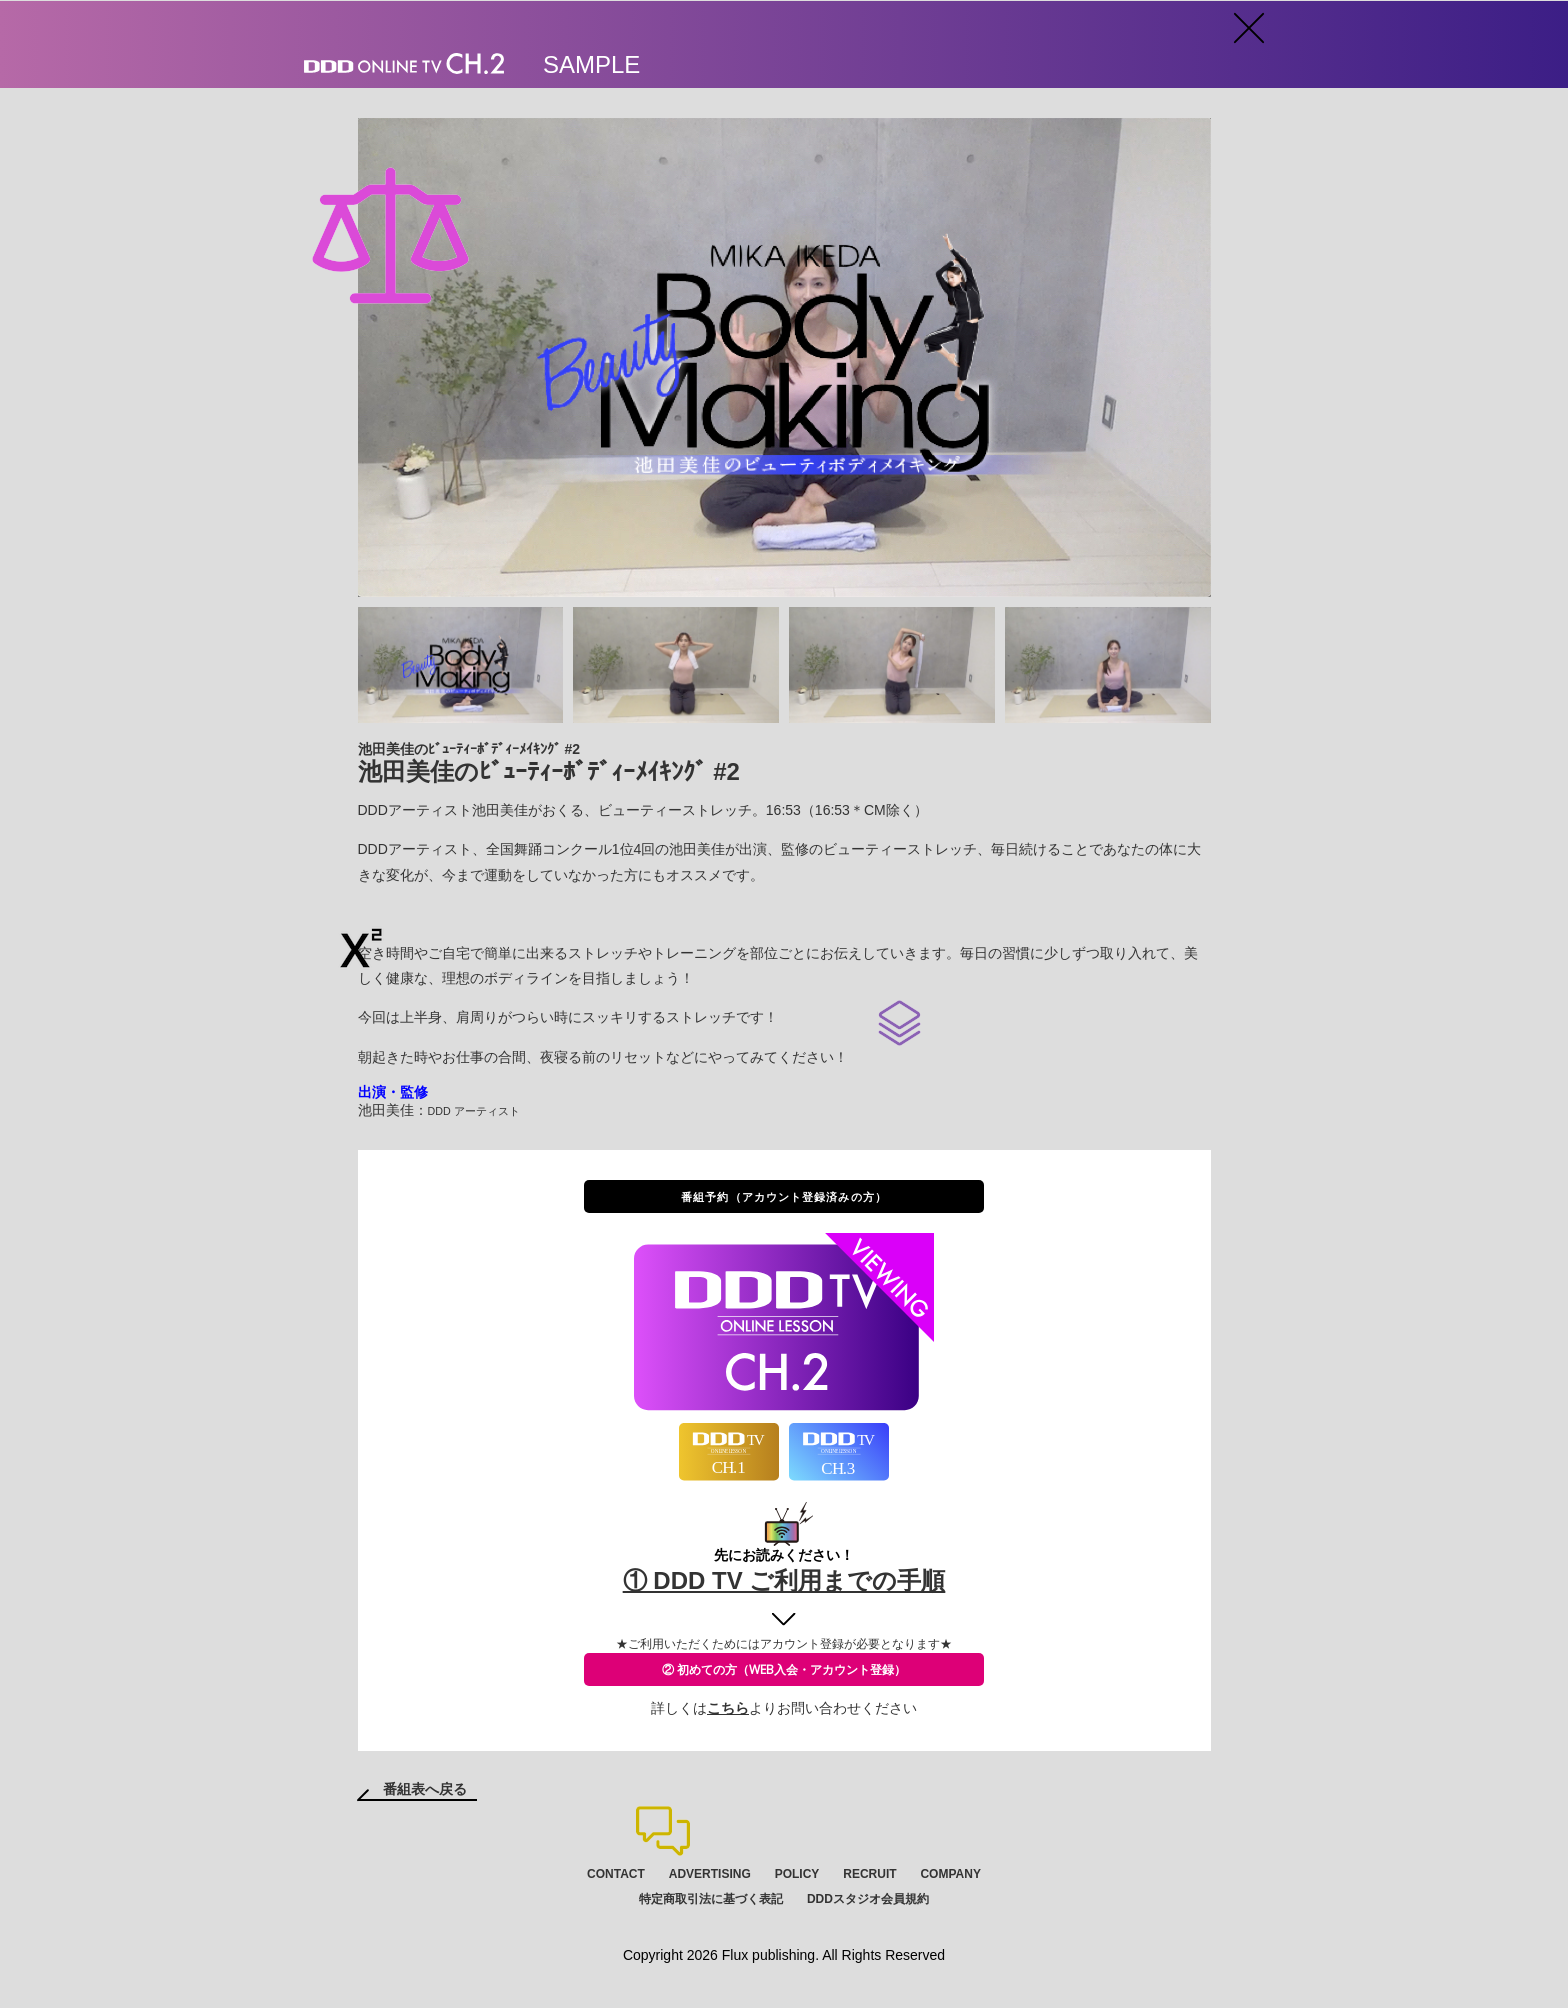  I want to click on view license or legal information, so click(390, 235).